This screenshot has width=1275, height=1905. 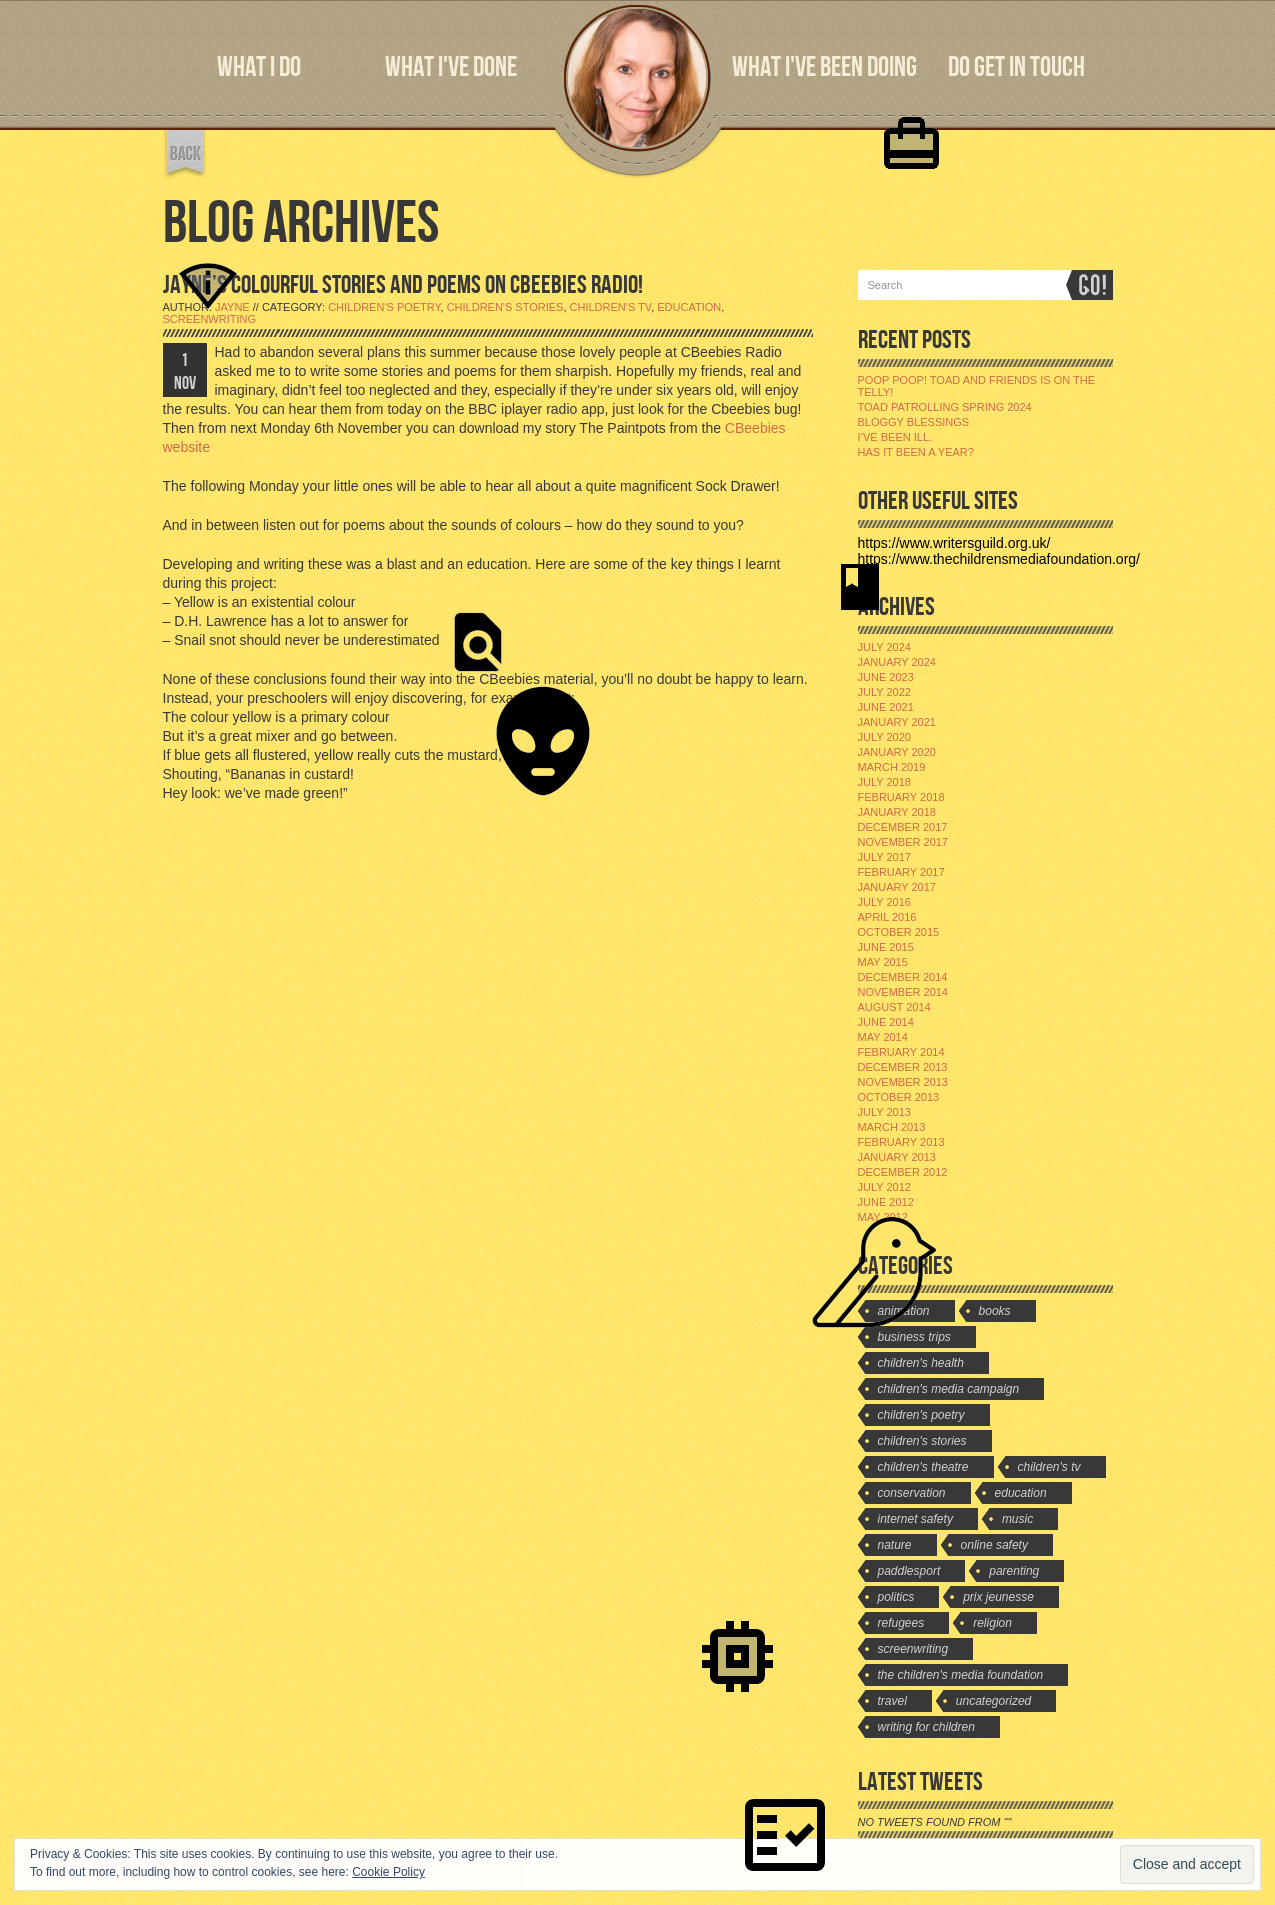 What do you see at coordinates (478, 642) in the screenshot?
I see `search within the current document` at bounding box center [478, 642].